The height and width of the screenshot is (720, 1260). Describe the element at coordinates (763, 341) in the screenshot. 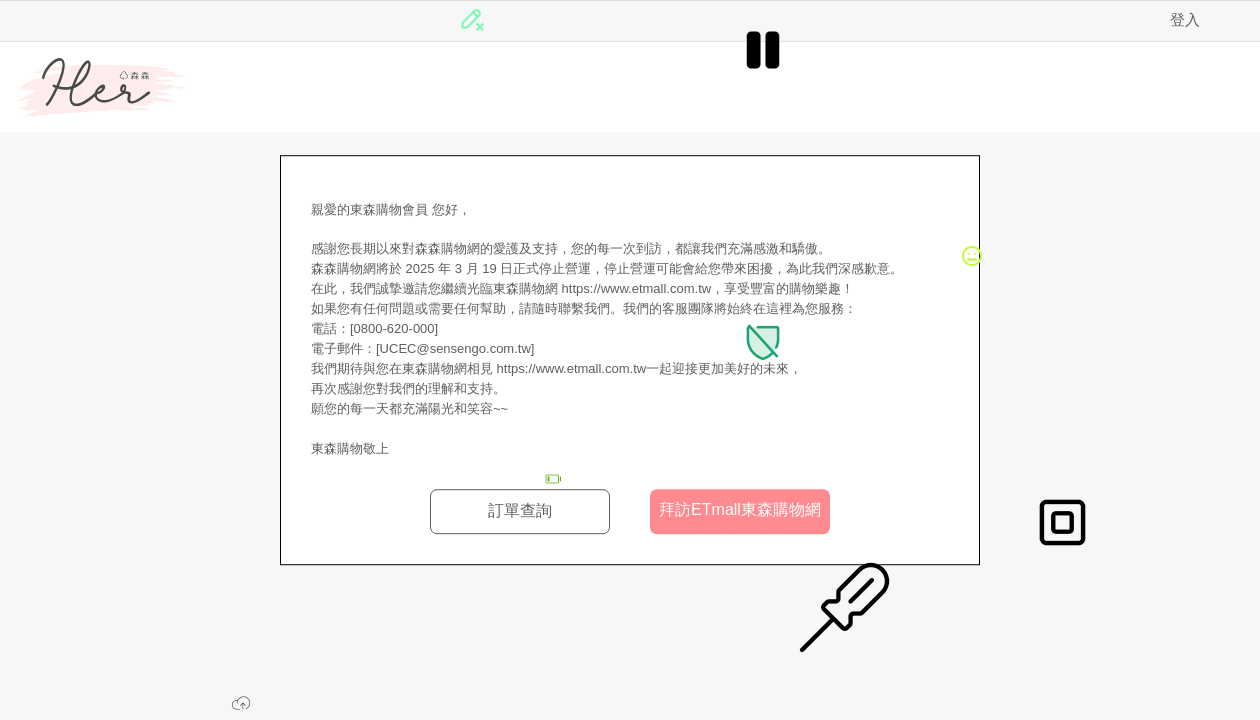

I see `security or protection is disabled` at that location.